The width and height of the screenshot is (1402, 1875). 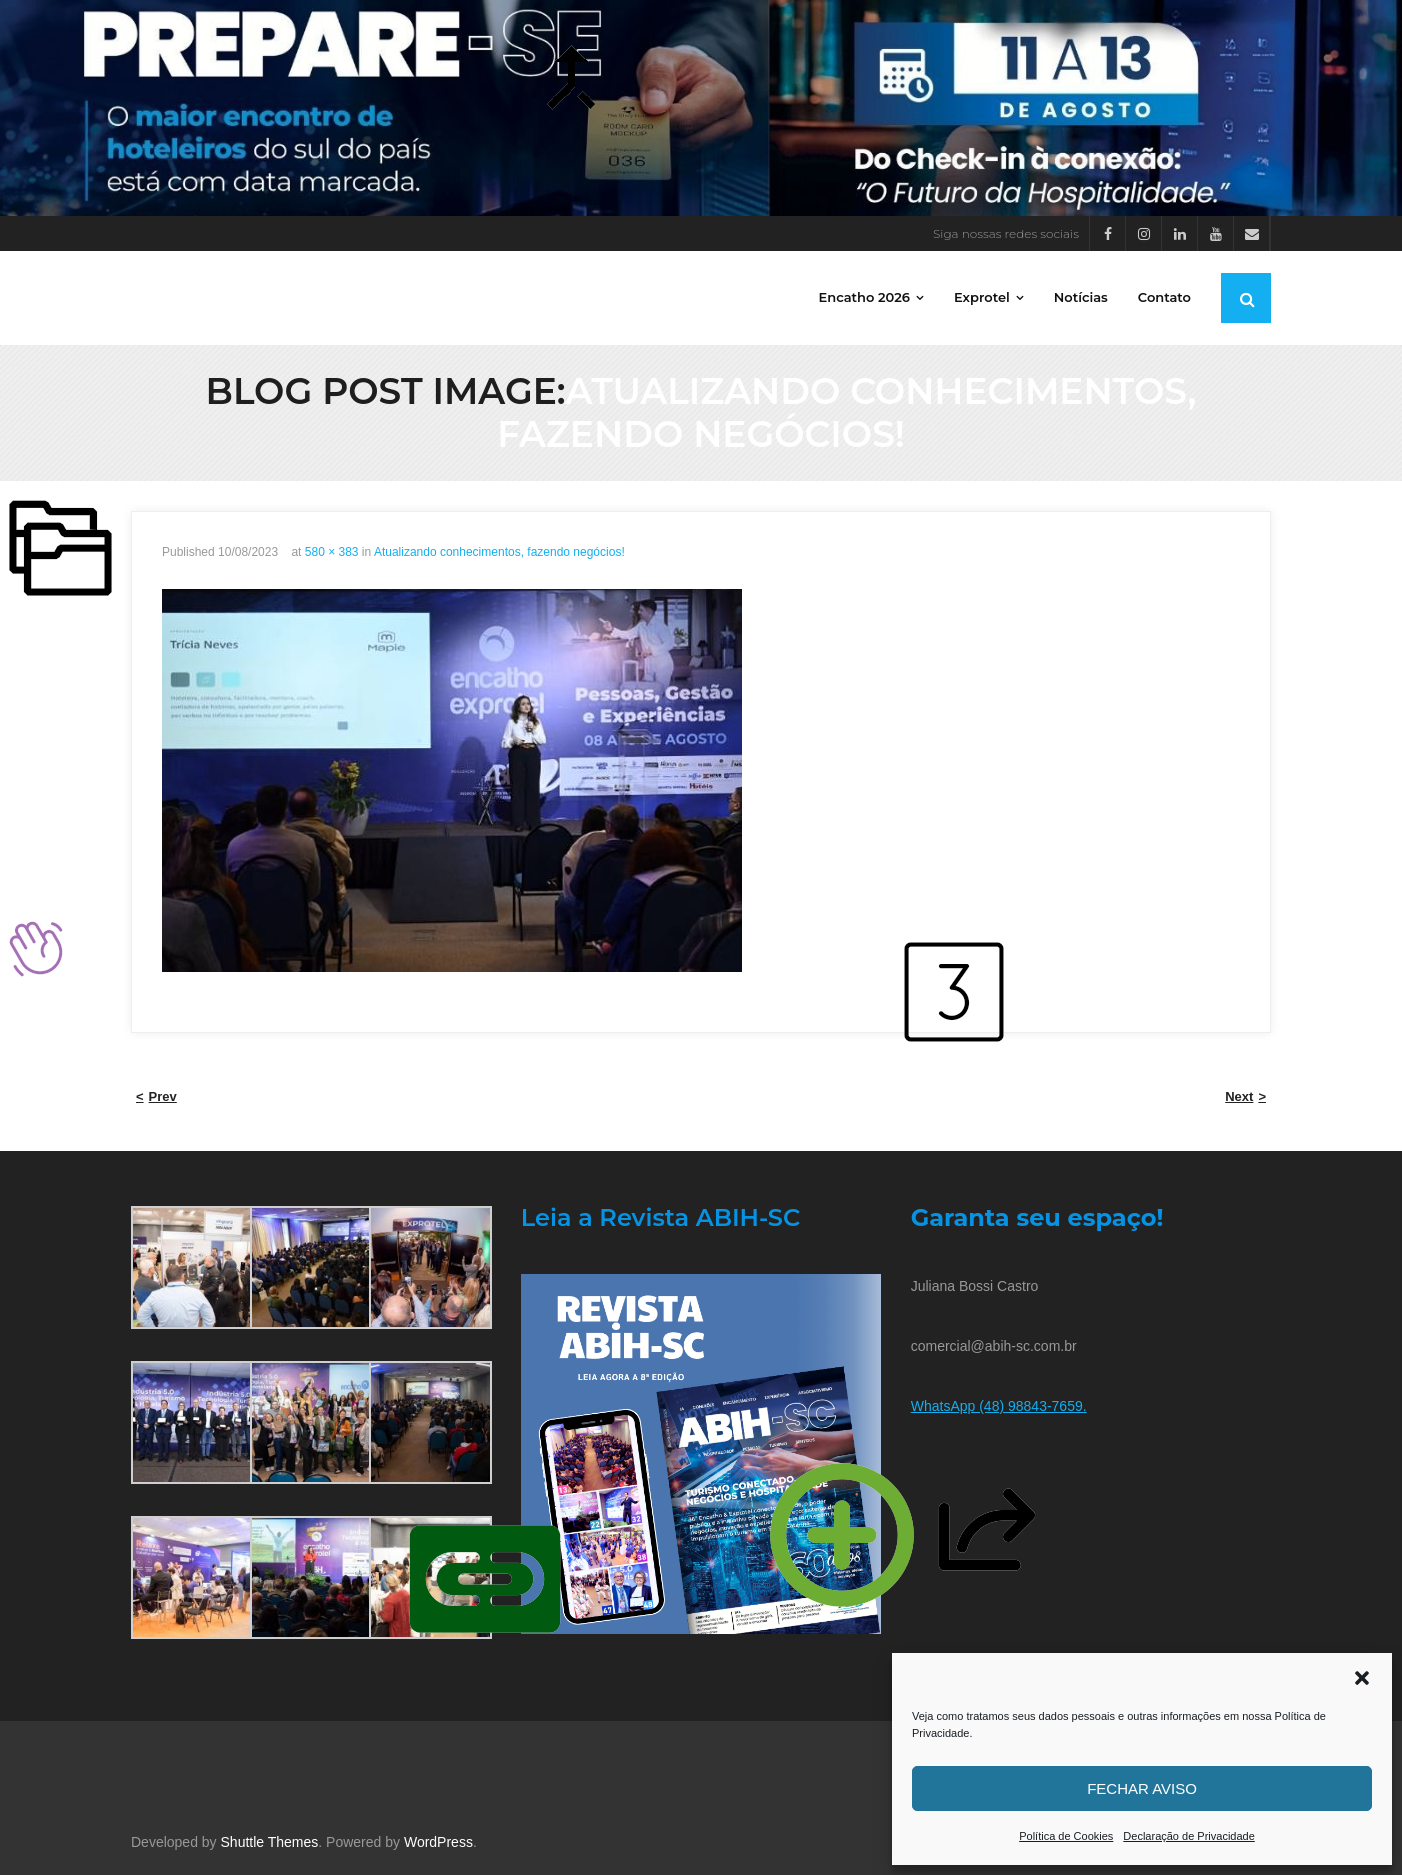 I want to click on send a greeting or say hello, so click(x=36, y=948).